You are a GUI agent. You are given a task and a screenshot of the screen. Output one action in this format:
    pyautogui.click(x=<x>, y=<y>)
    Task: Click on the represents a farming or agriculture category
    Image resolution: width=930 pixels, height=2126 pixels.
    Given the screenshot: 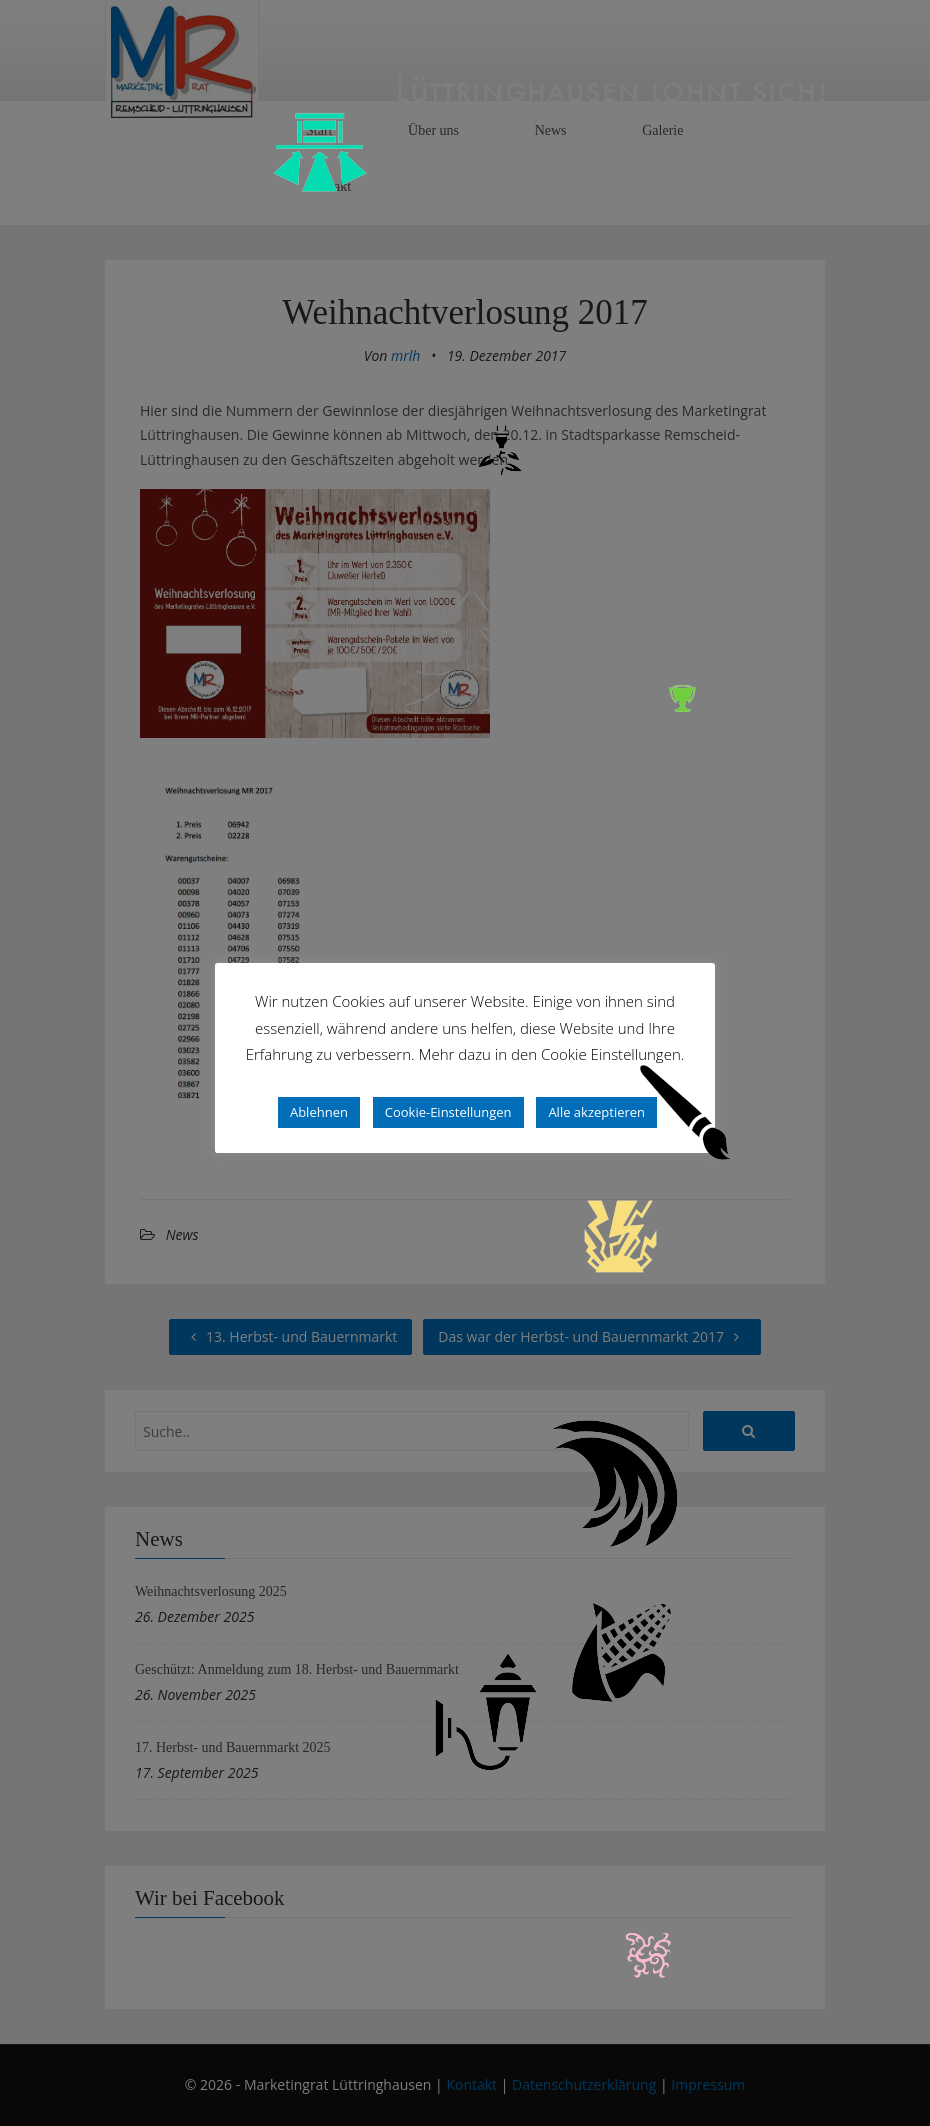 What is the action you would take?
    pyautogui.click(x=621, y=1652)
    